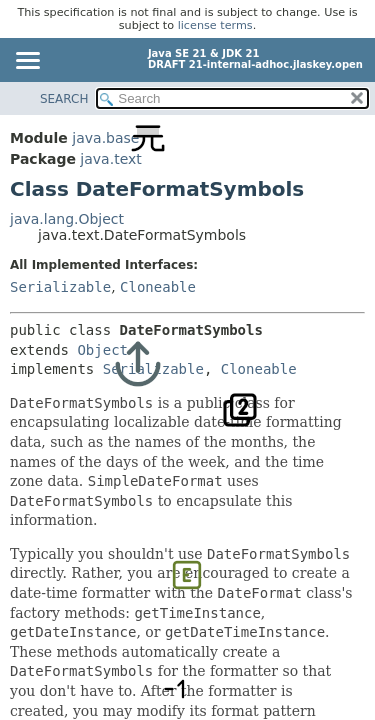 This screenshot has height=720, width=375. I want to click on decrease exposure by one stop, so click(176, 689).